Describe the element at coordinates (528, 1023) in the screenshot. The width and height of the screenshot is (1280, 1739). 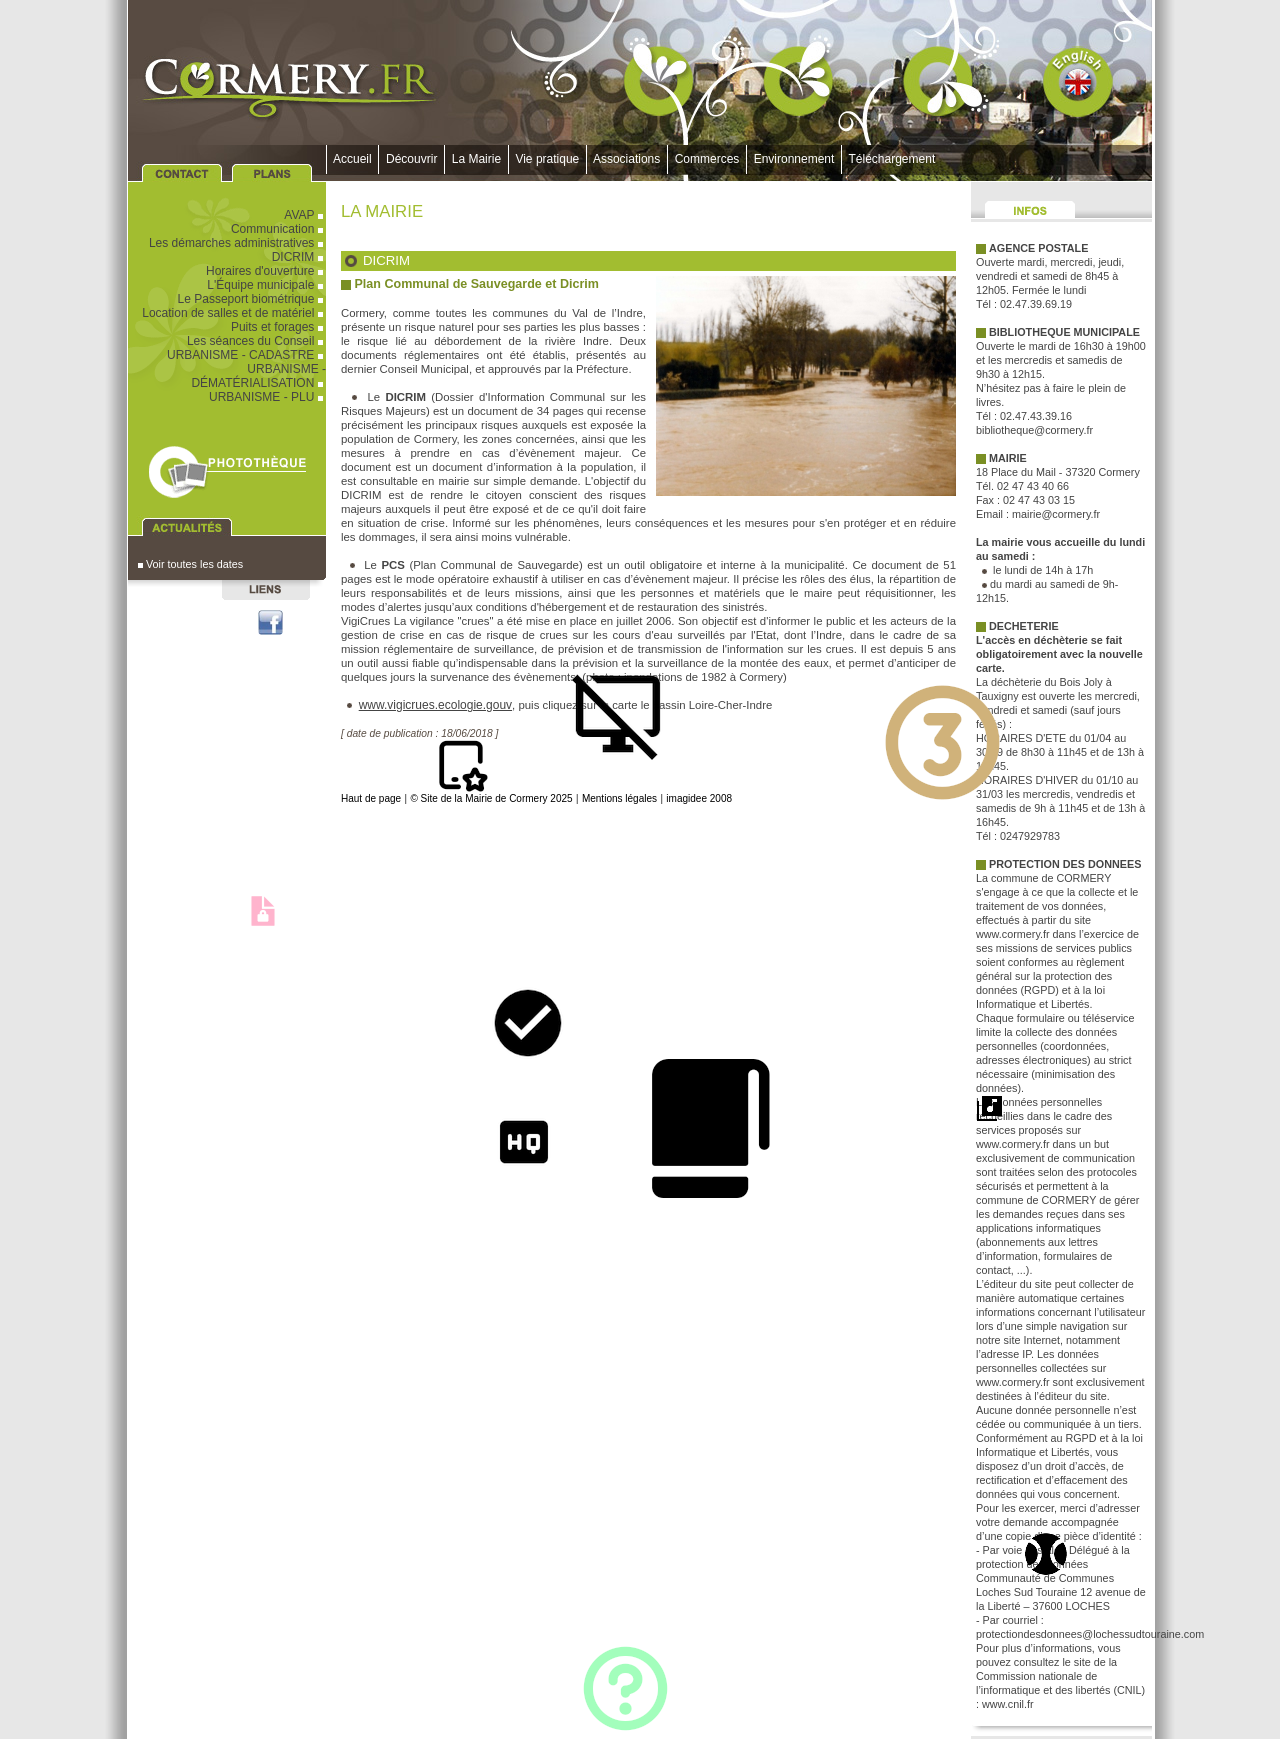
I see `indicates successful completion of an action` at that location.